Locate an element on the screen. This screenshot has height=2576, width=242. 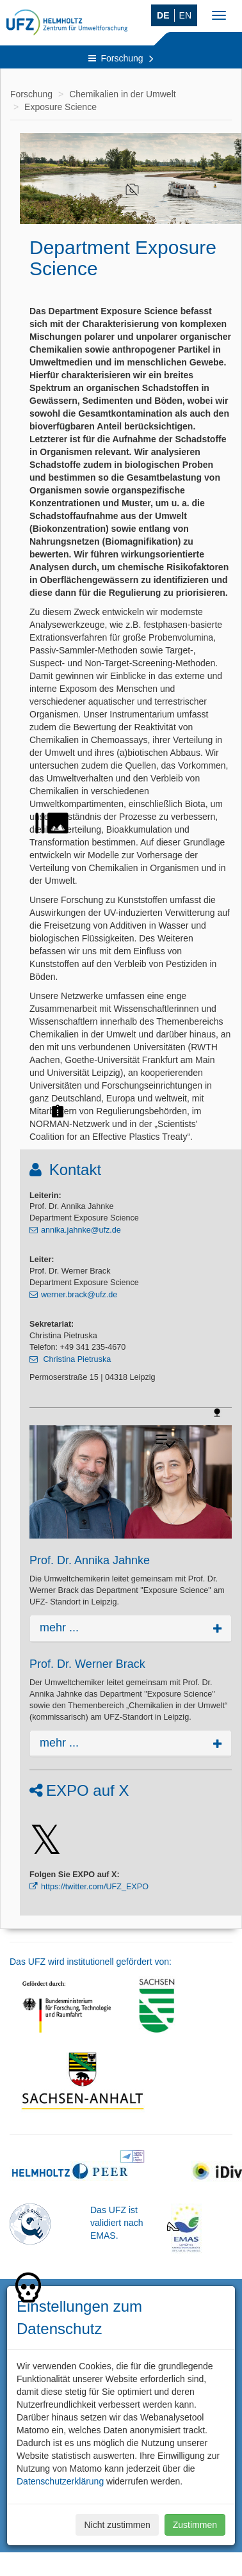
enable burst mode for rapid photo capture is located at coordinates (52, 823).